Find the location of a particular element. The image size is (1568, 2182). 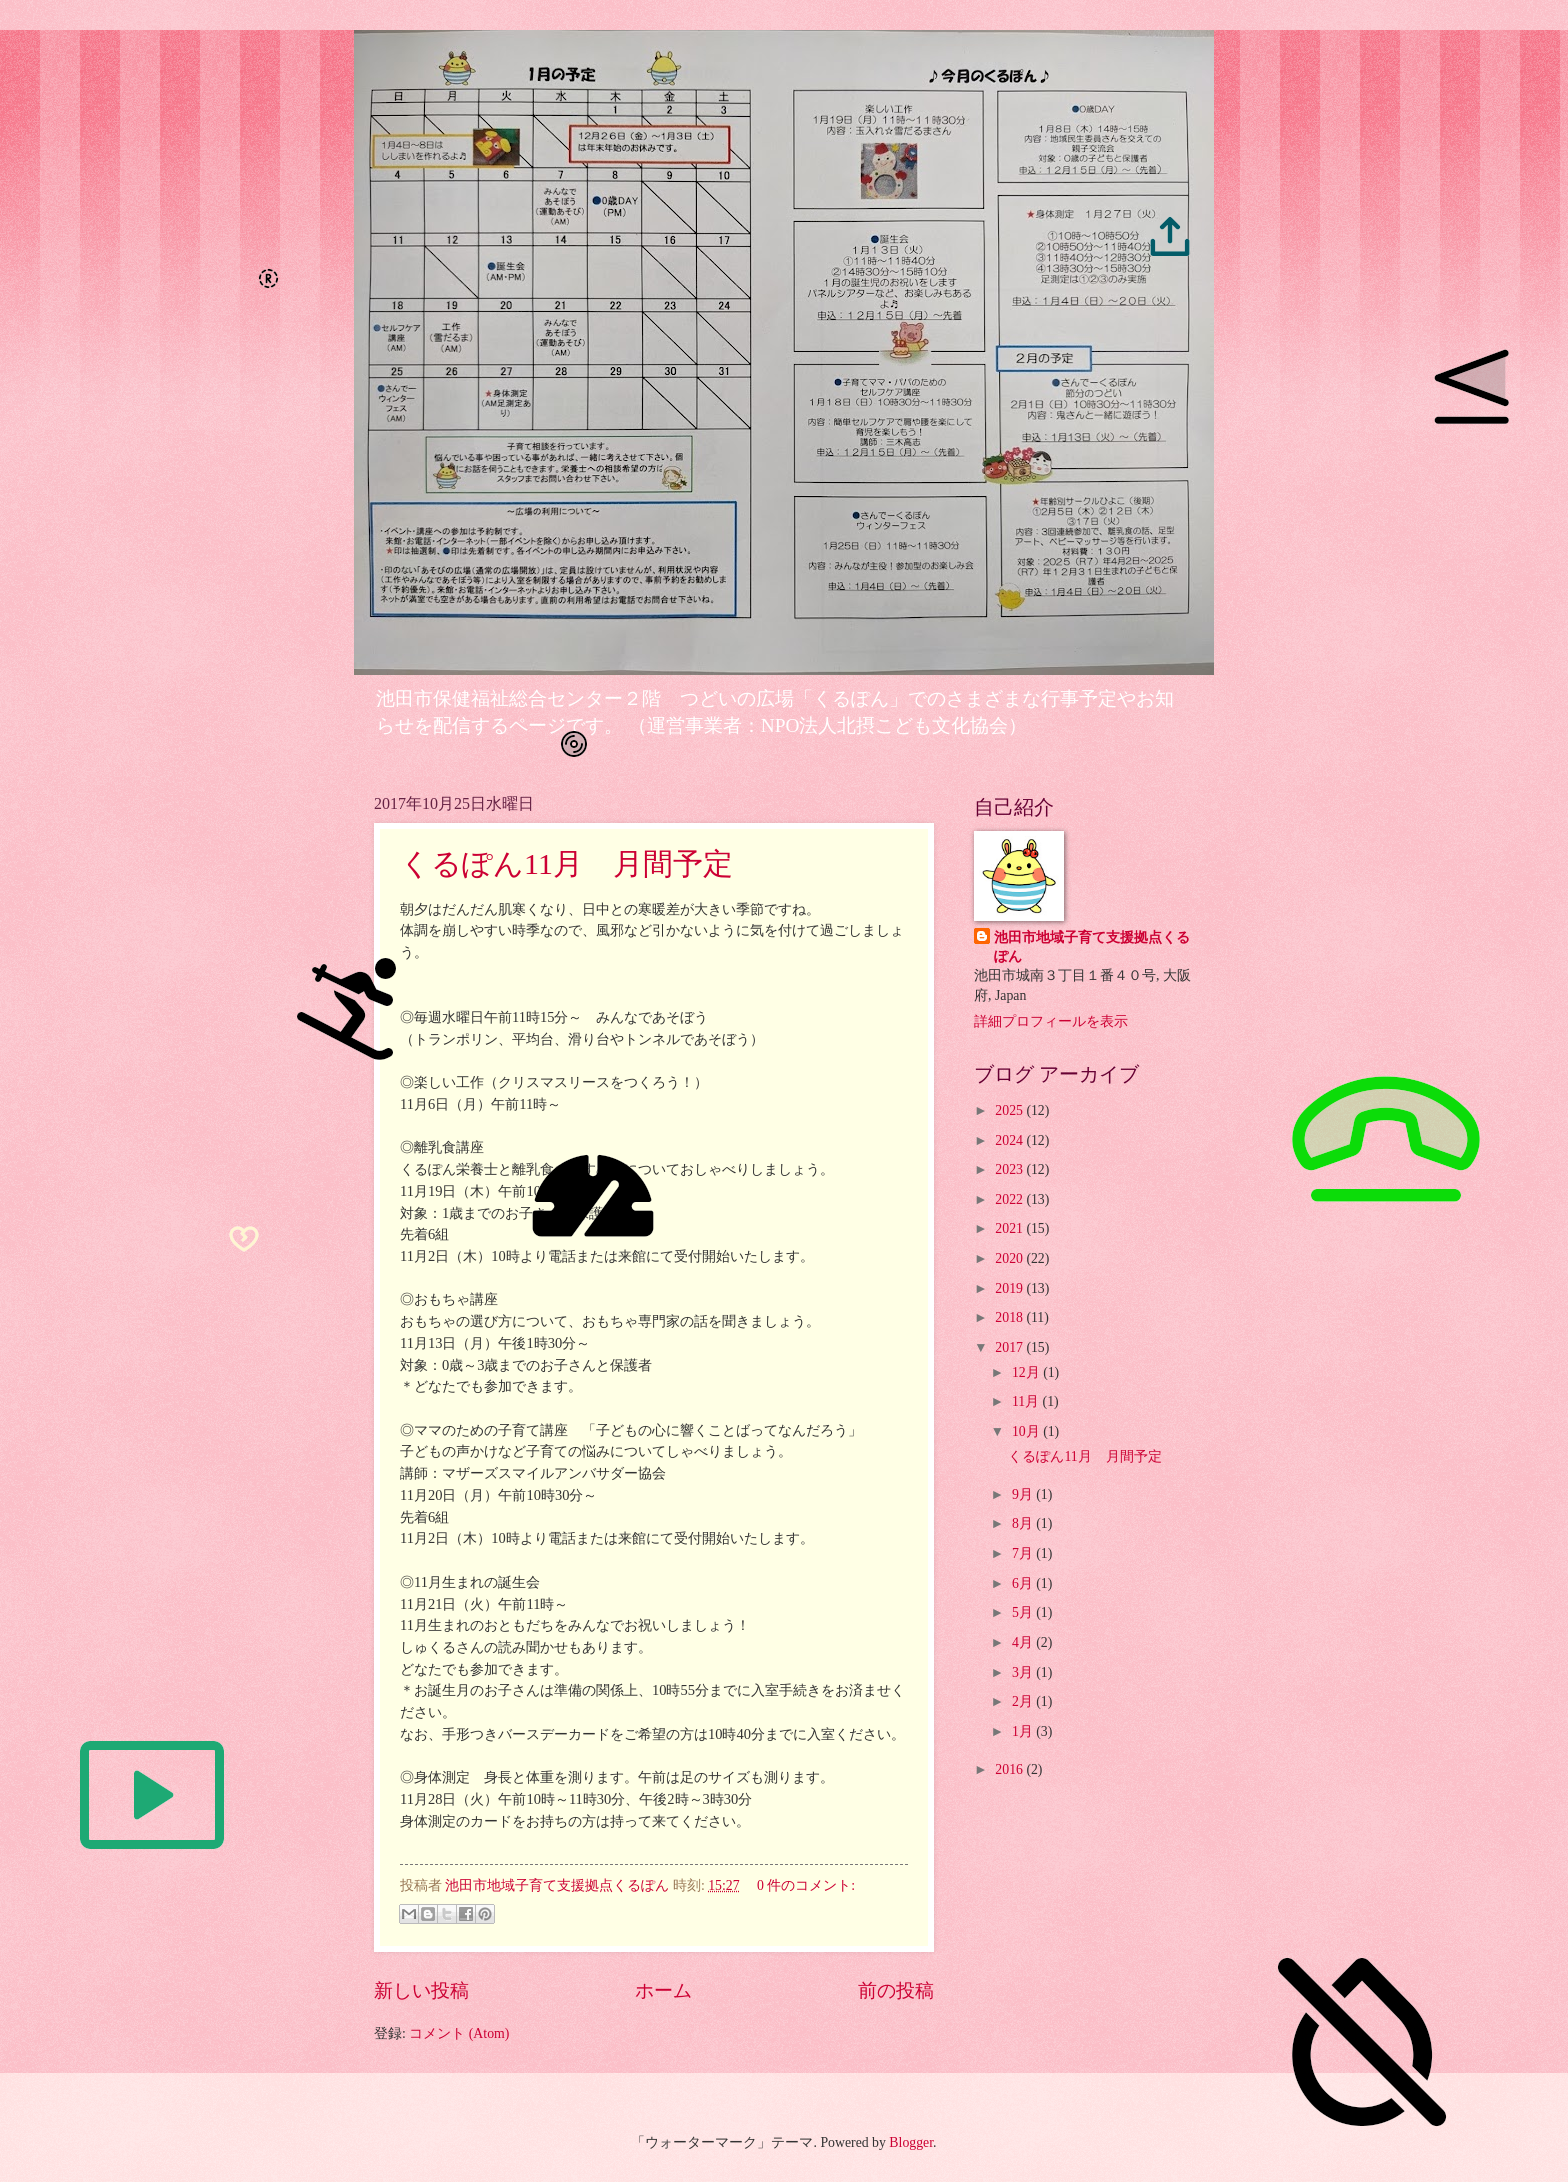

access music or audio library is located at coordinates (574, 744).